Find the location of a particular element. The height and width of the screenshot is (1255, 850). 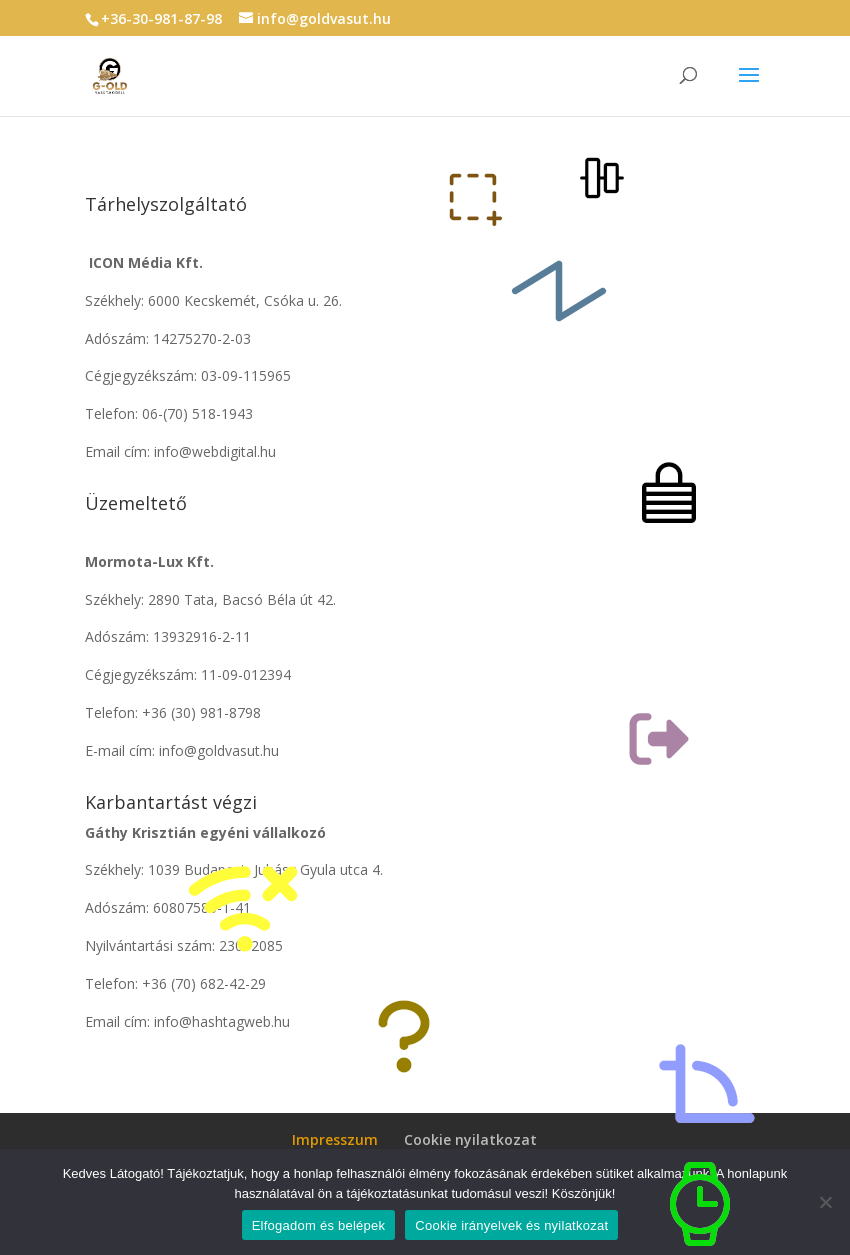

indicates a secure or encrypted connection is located at coordinates (669, 496).